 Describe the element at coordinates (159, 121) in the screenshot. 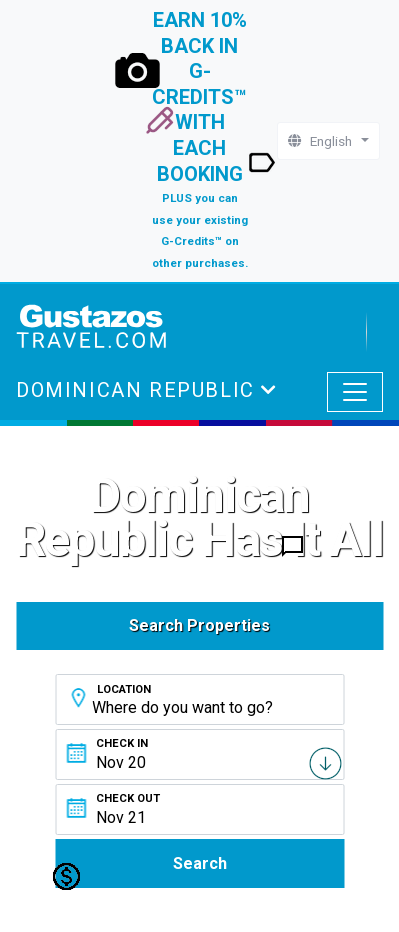

I see `edit or write content` at that location.